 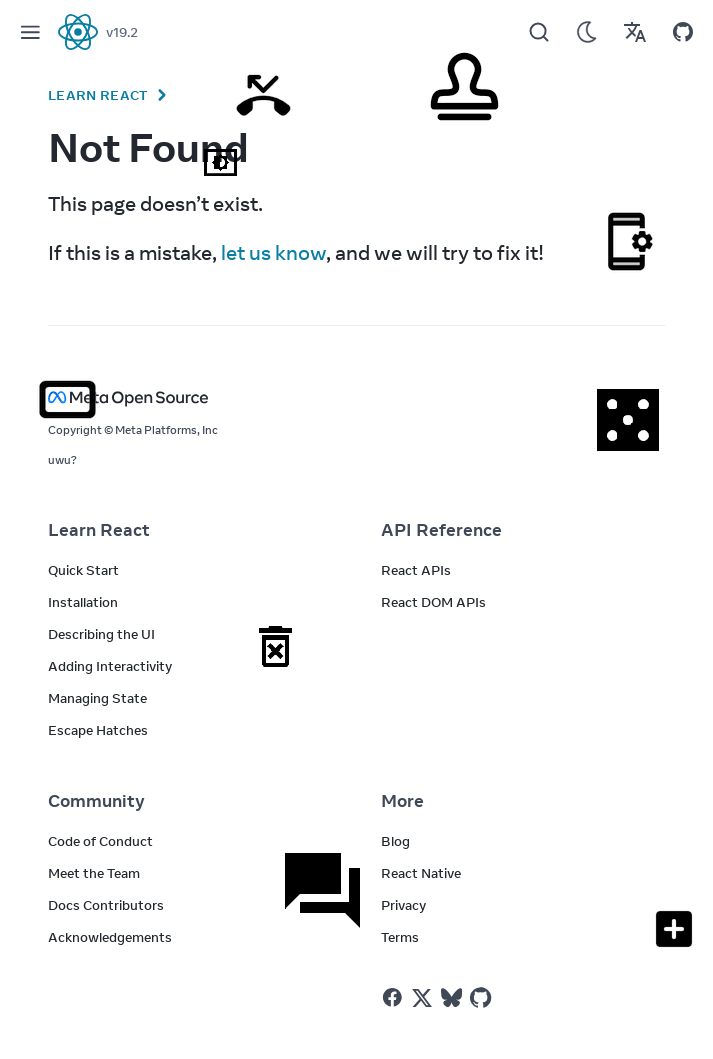 I want to click on apply a stamp or approval mark, so click(x=464, y=86).